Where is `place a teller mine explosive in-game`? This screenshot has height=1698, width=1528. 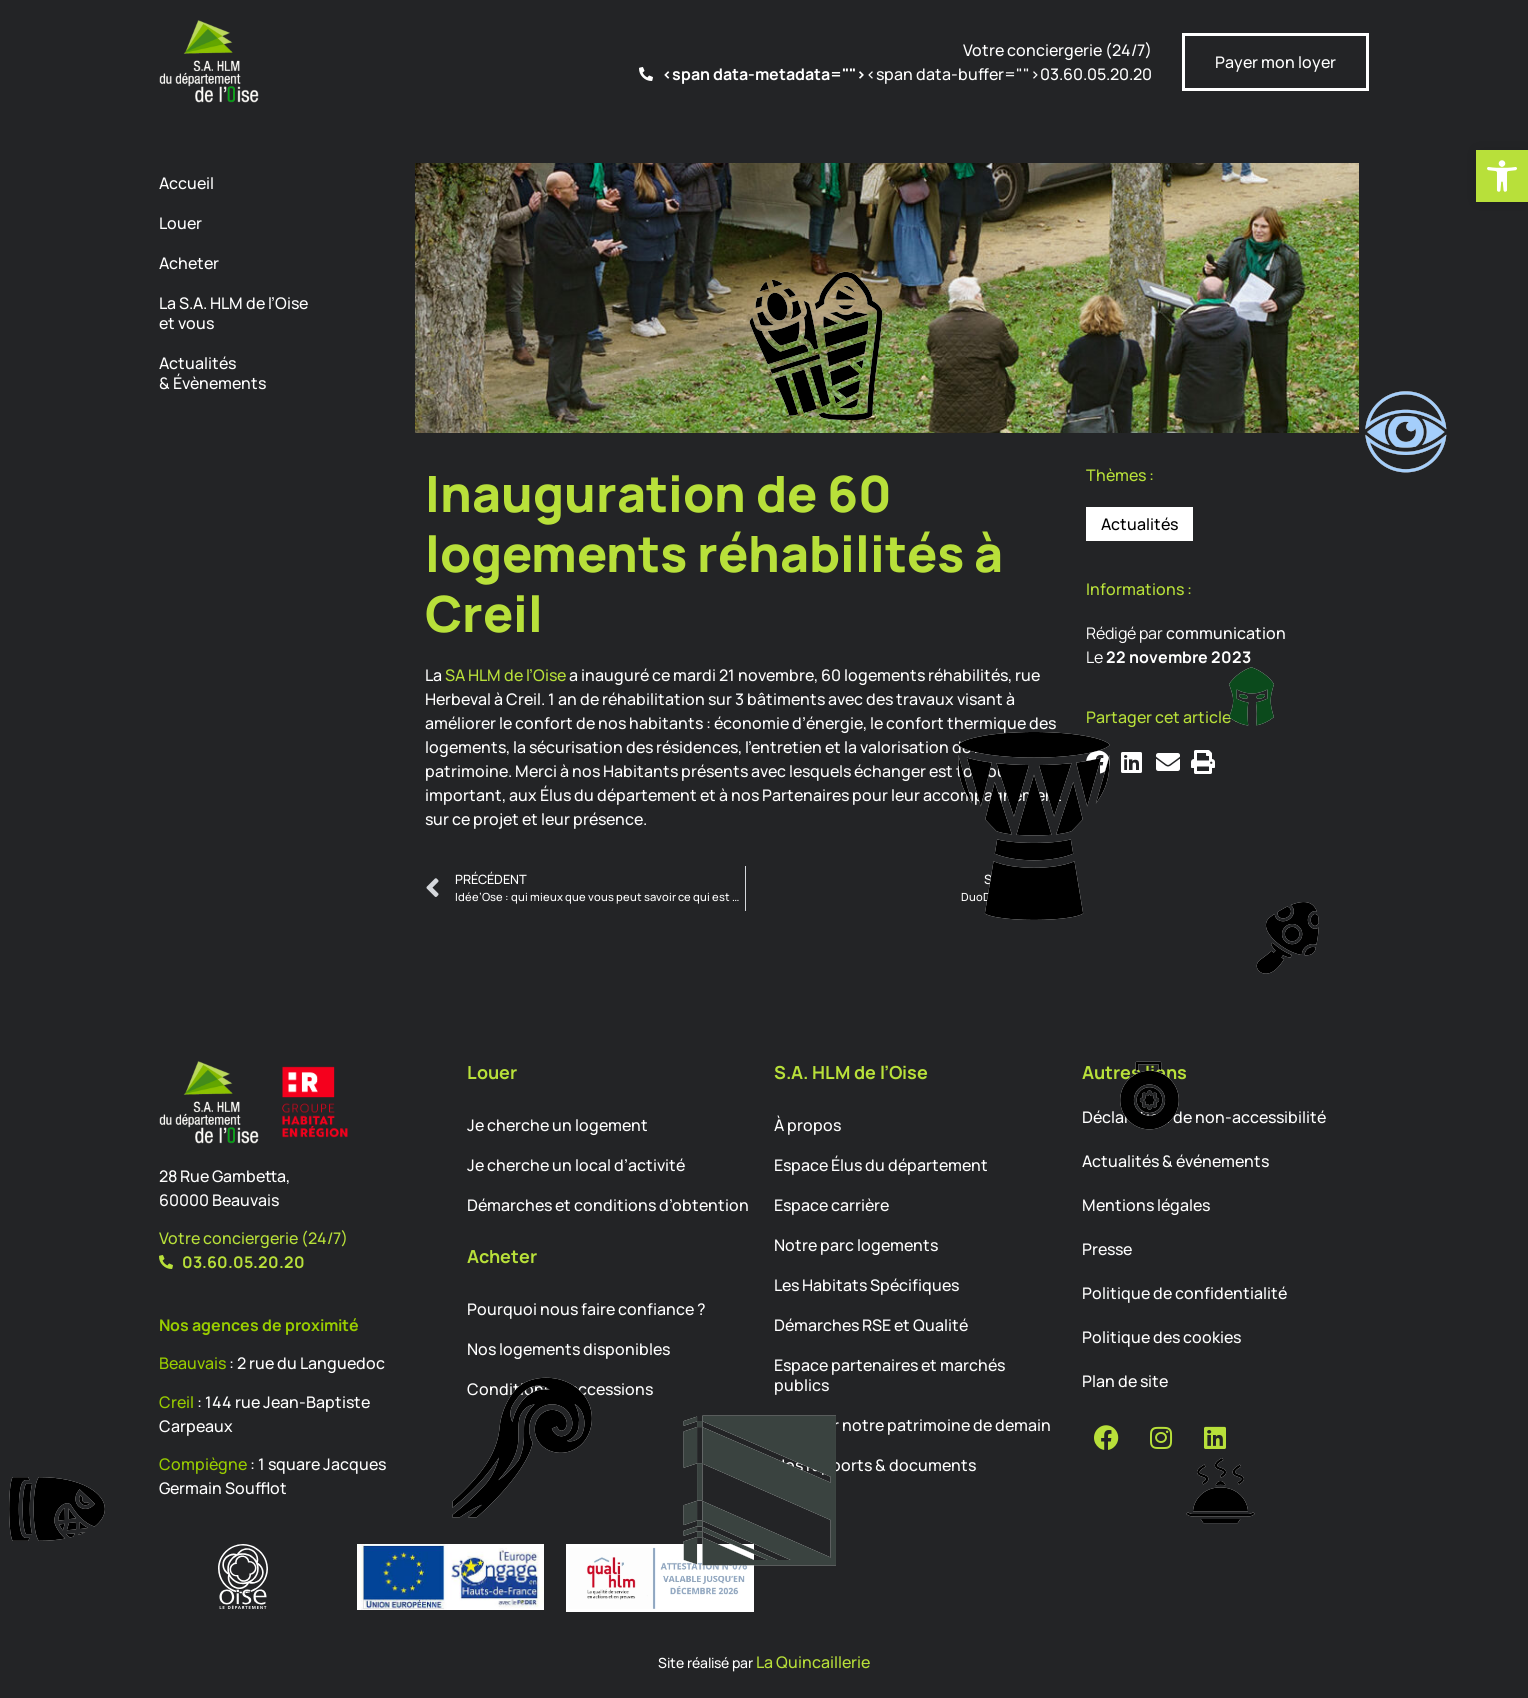 place a teller mine explosive in-game is located at coordinates (1149, 1095).